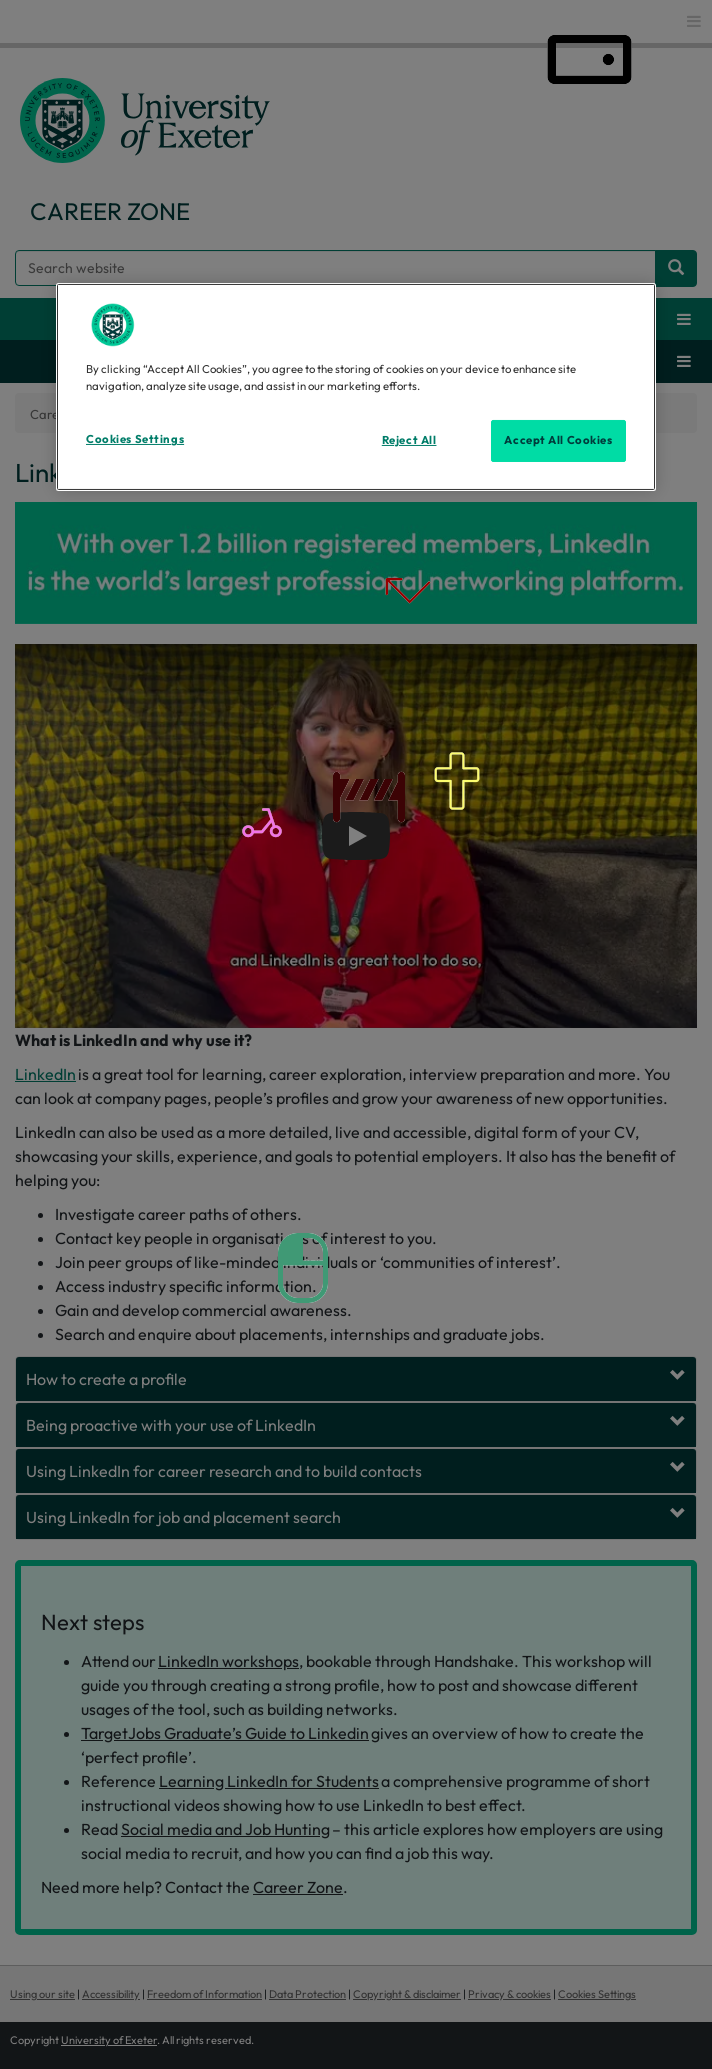 Image resolution: width=712 pixels, height=2069 pixels. Describe the element at coordinates (589, 59) in the screenshot. I see `access storage or hard drive settings` at that location.